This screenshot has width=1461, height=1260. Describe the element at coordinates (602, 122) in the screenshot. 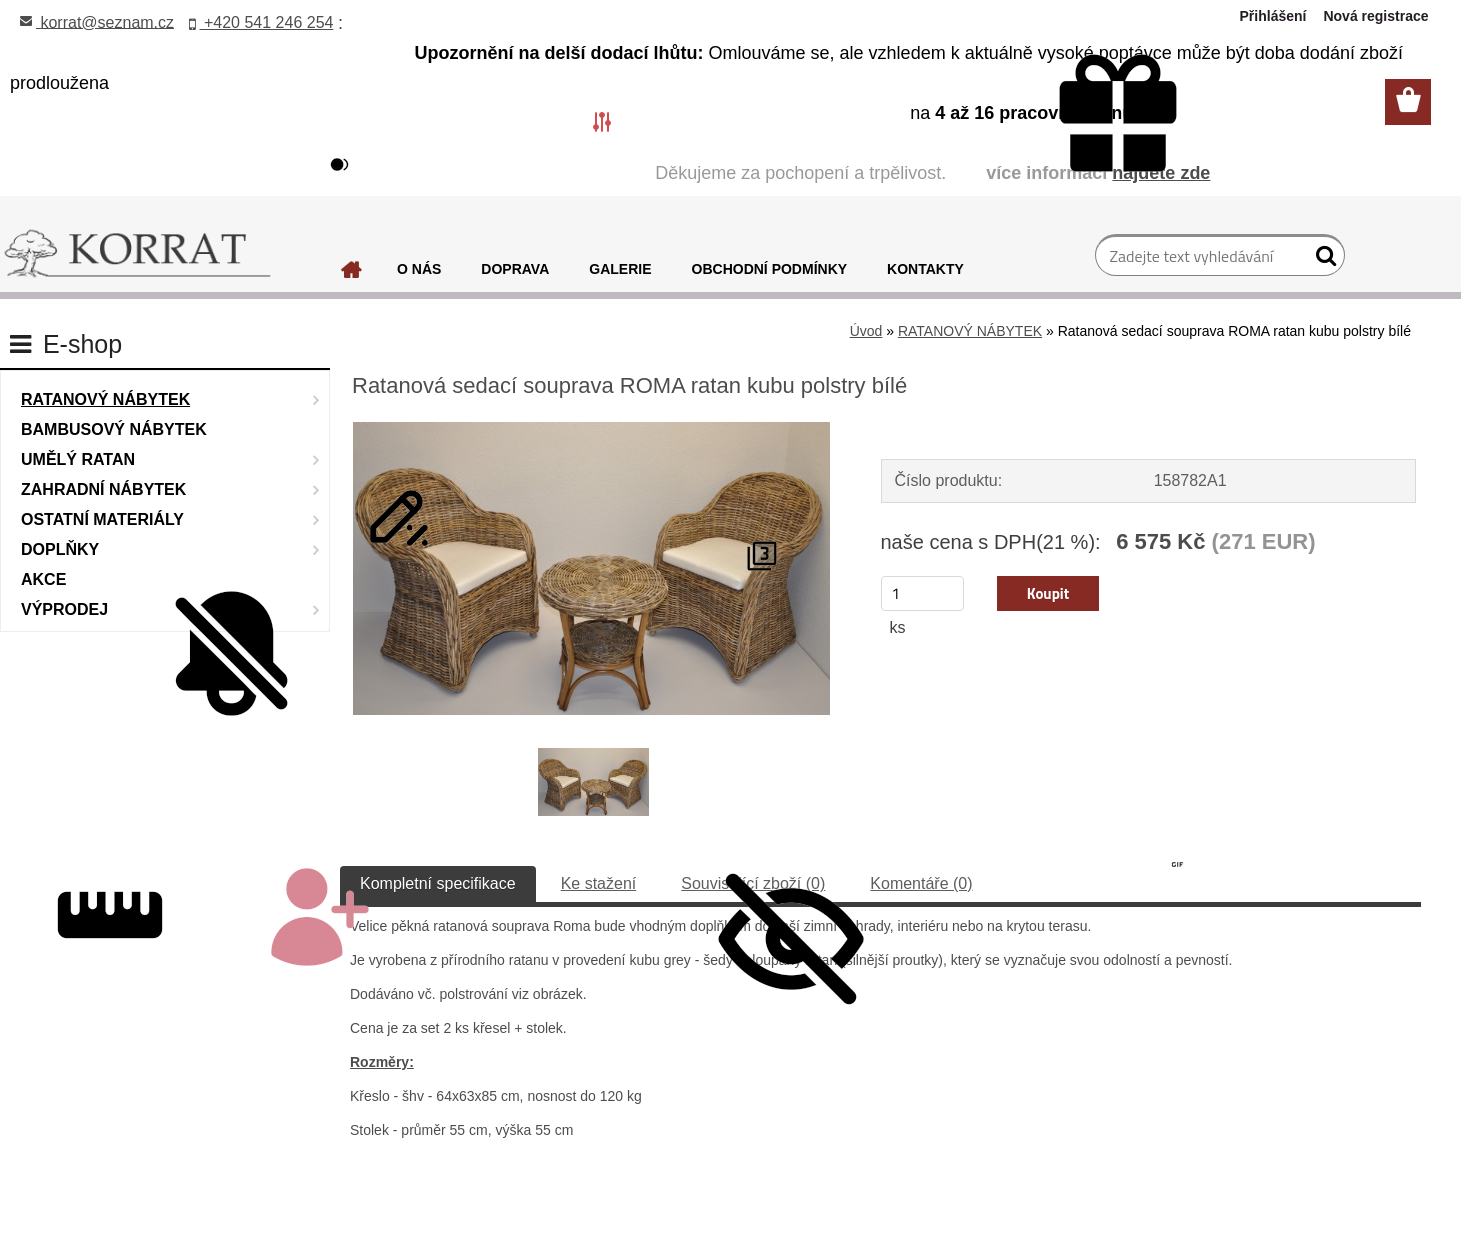

I see `open settings or preferences` at that location.